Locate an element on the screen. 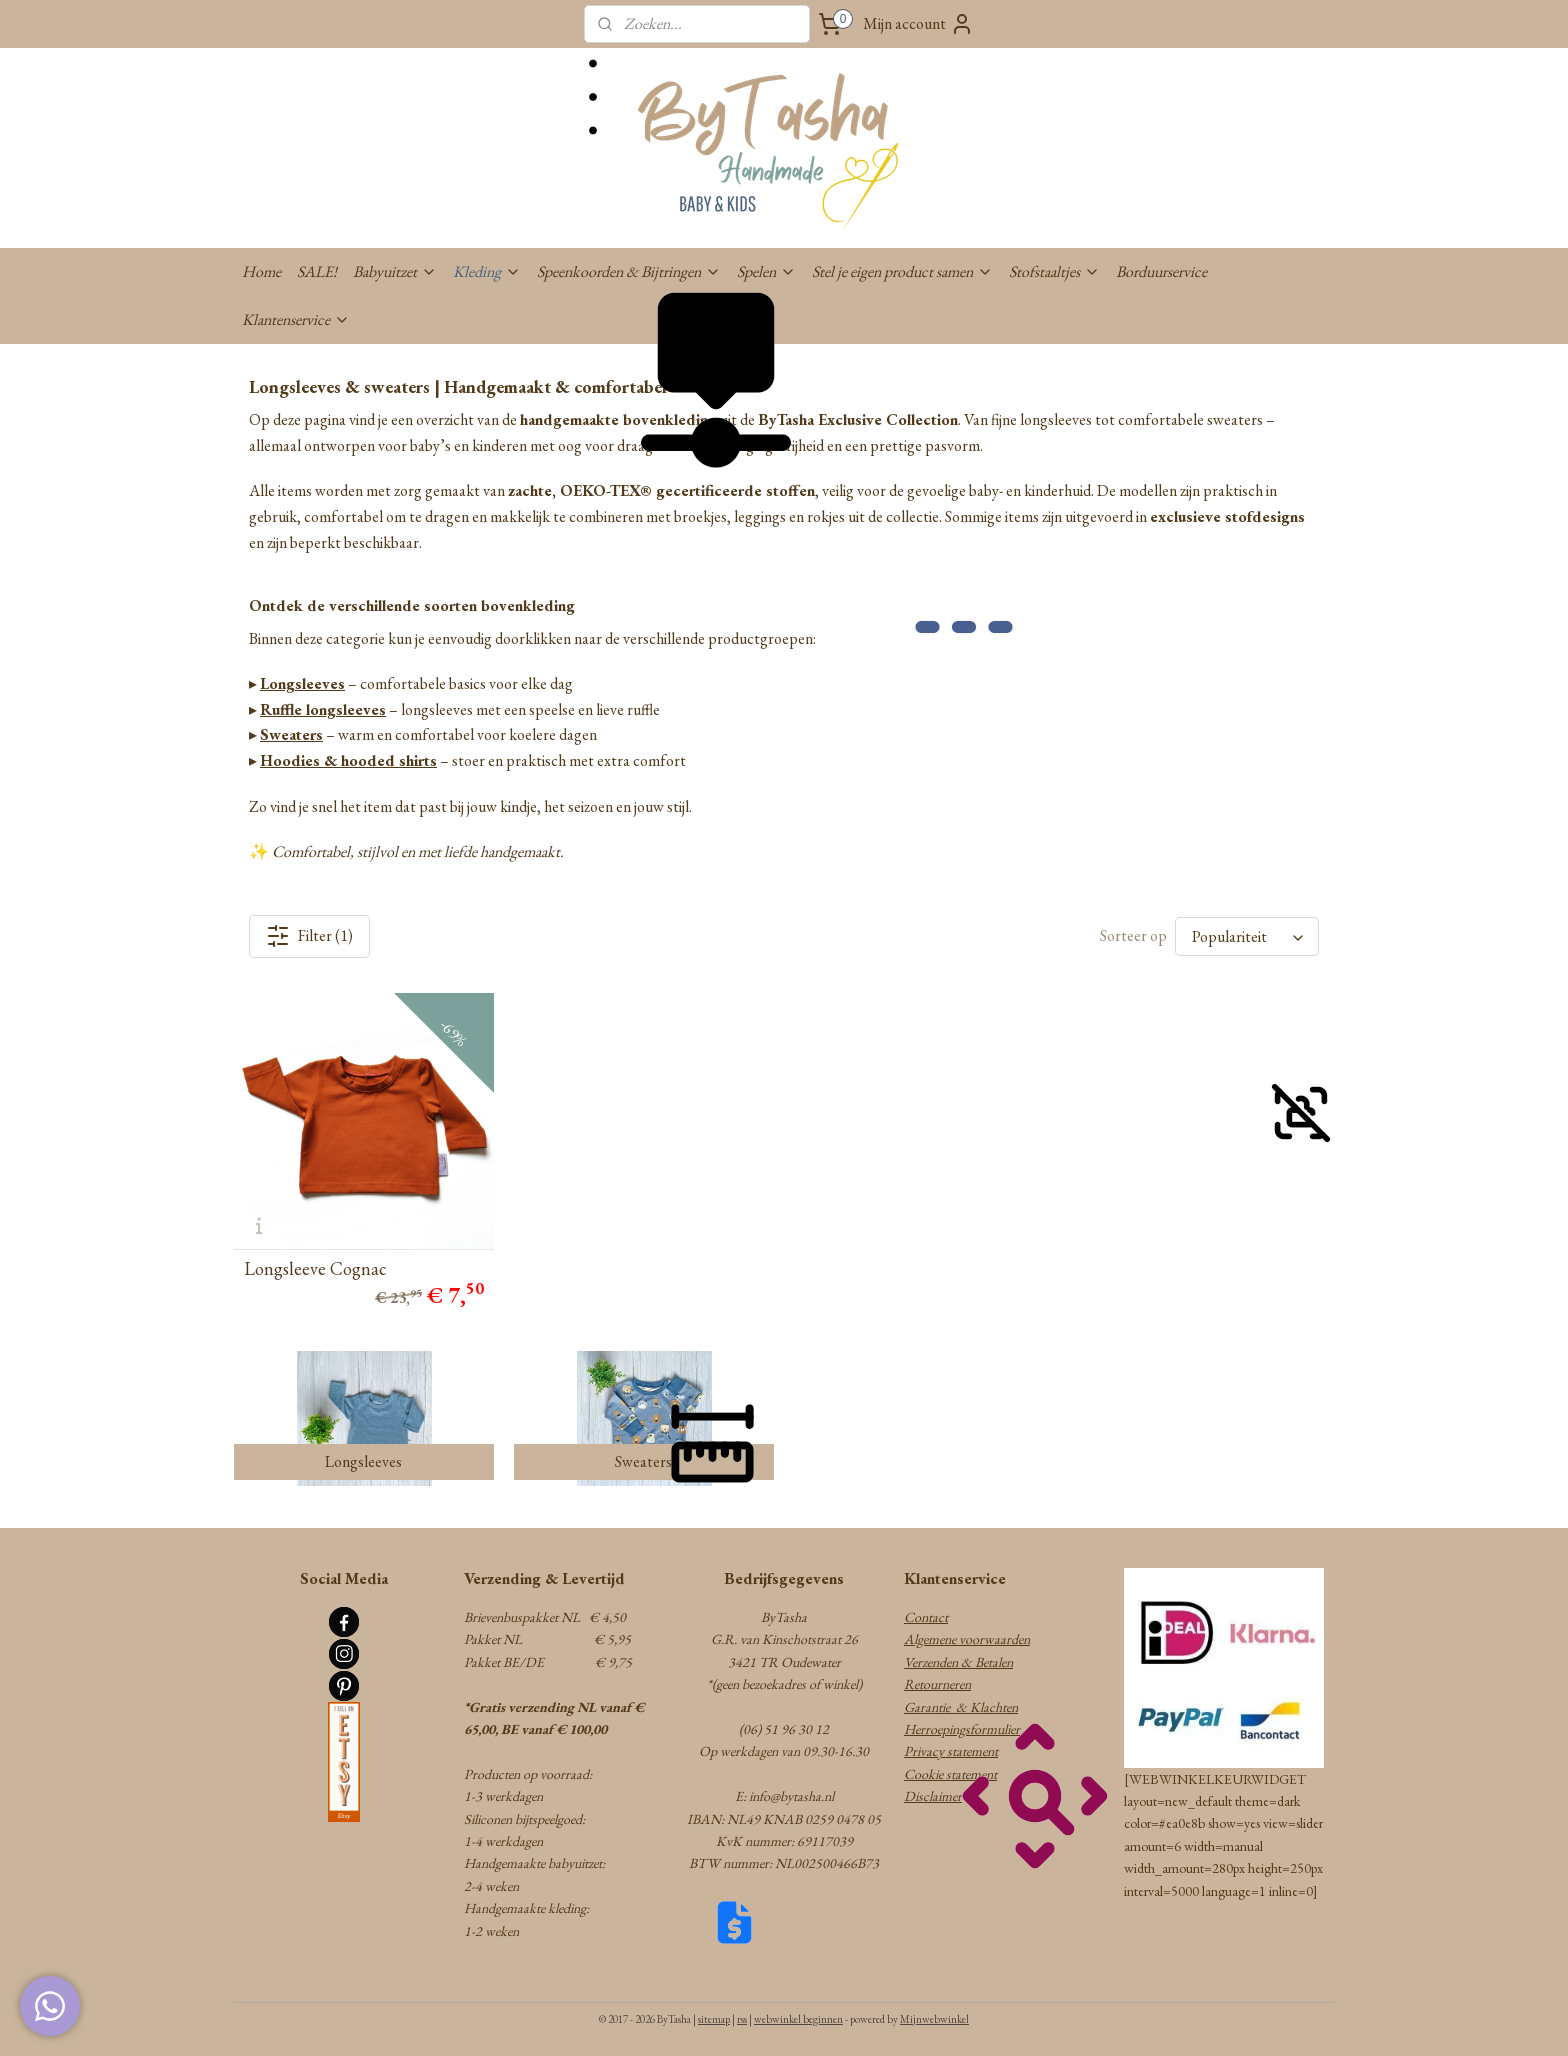 The height and width of the screenshot is (2056, 1568). view financial document or invoice is located at coordinates (734, 1922).